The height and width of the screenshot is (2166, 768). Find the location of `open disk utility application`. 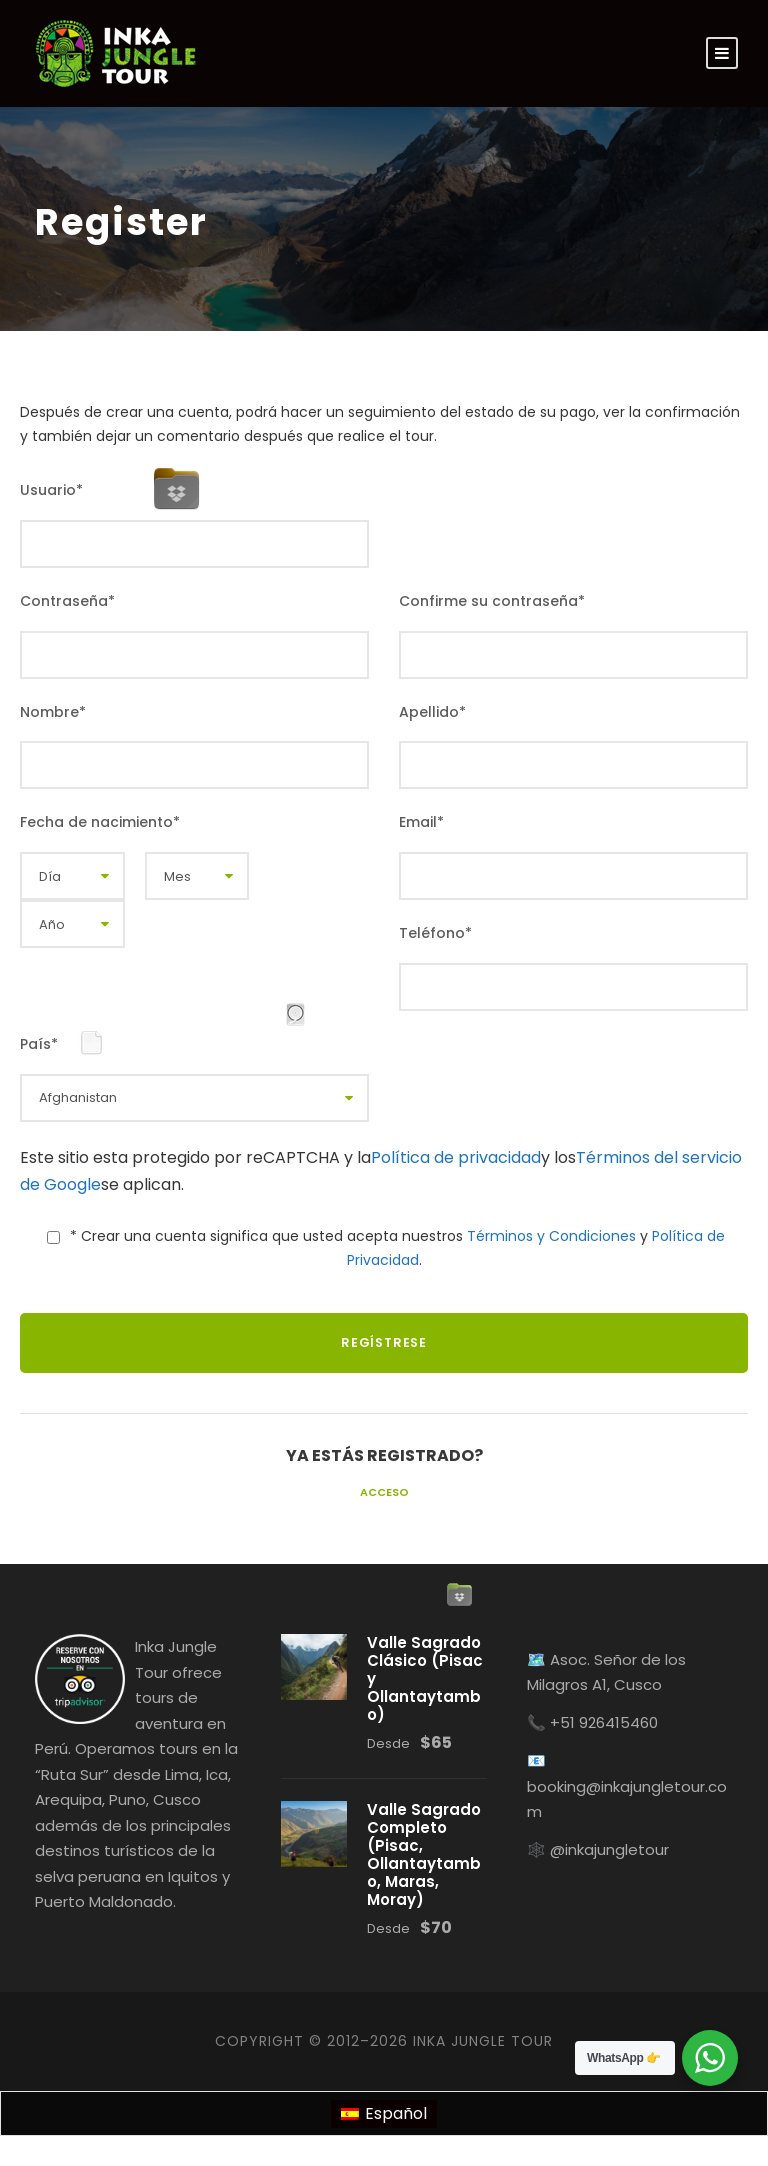

open disk utility application is located at coordinates (295, 1014).